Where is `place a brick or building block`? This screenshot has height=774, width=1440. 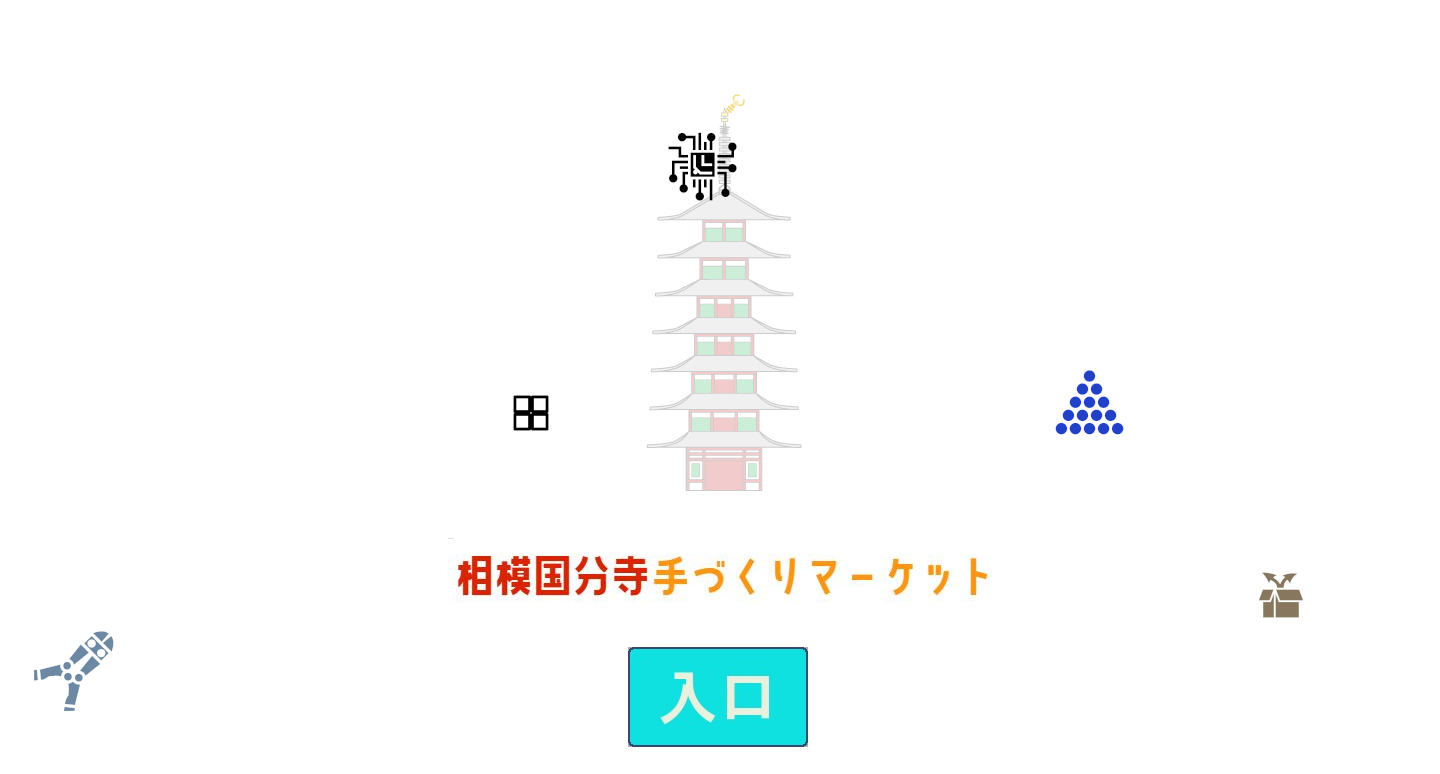 place a brick or building block is located at coordinates (531, 413).